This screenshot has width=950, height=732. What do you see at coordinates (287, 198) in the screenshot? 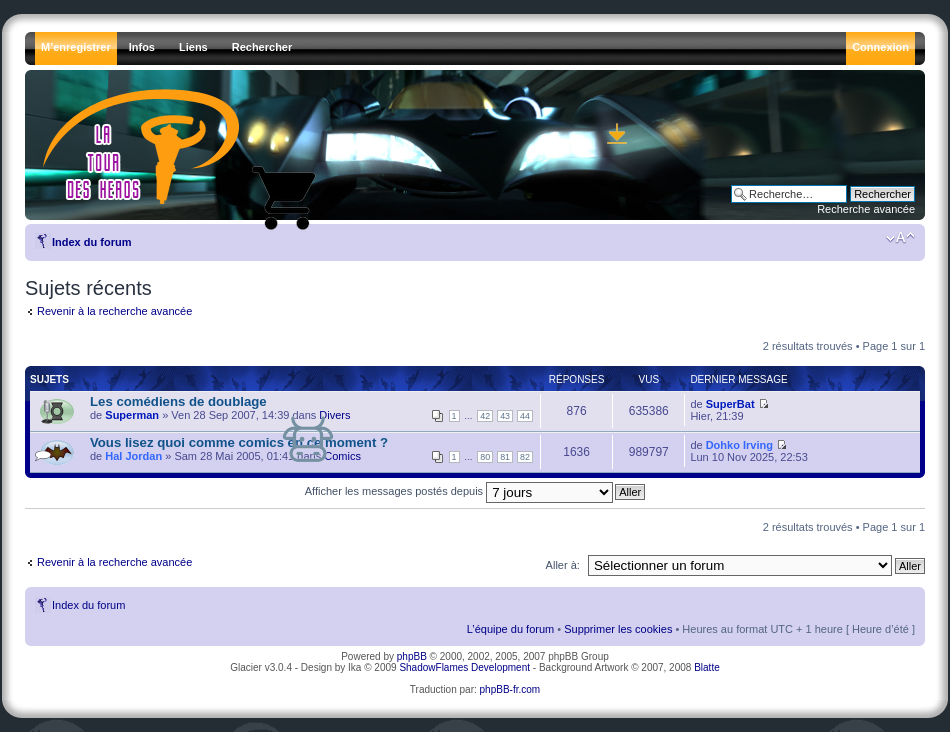
I see `view nearby grocery stores` at bounding box center [287, 198].